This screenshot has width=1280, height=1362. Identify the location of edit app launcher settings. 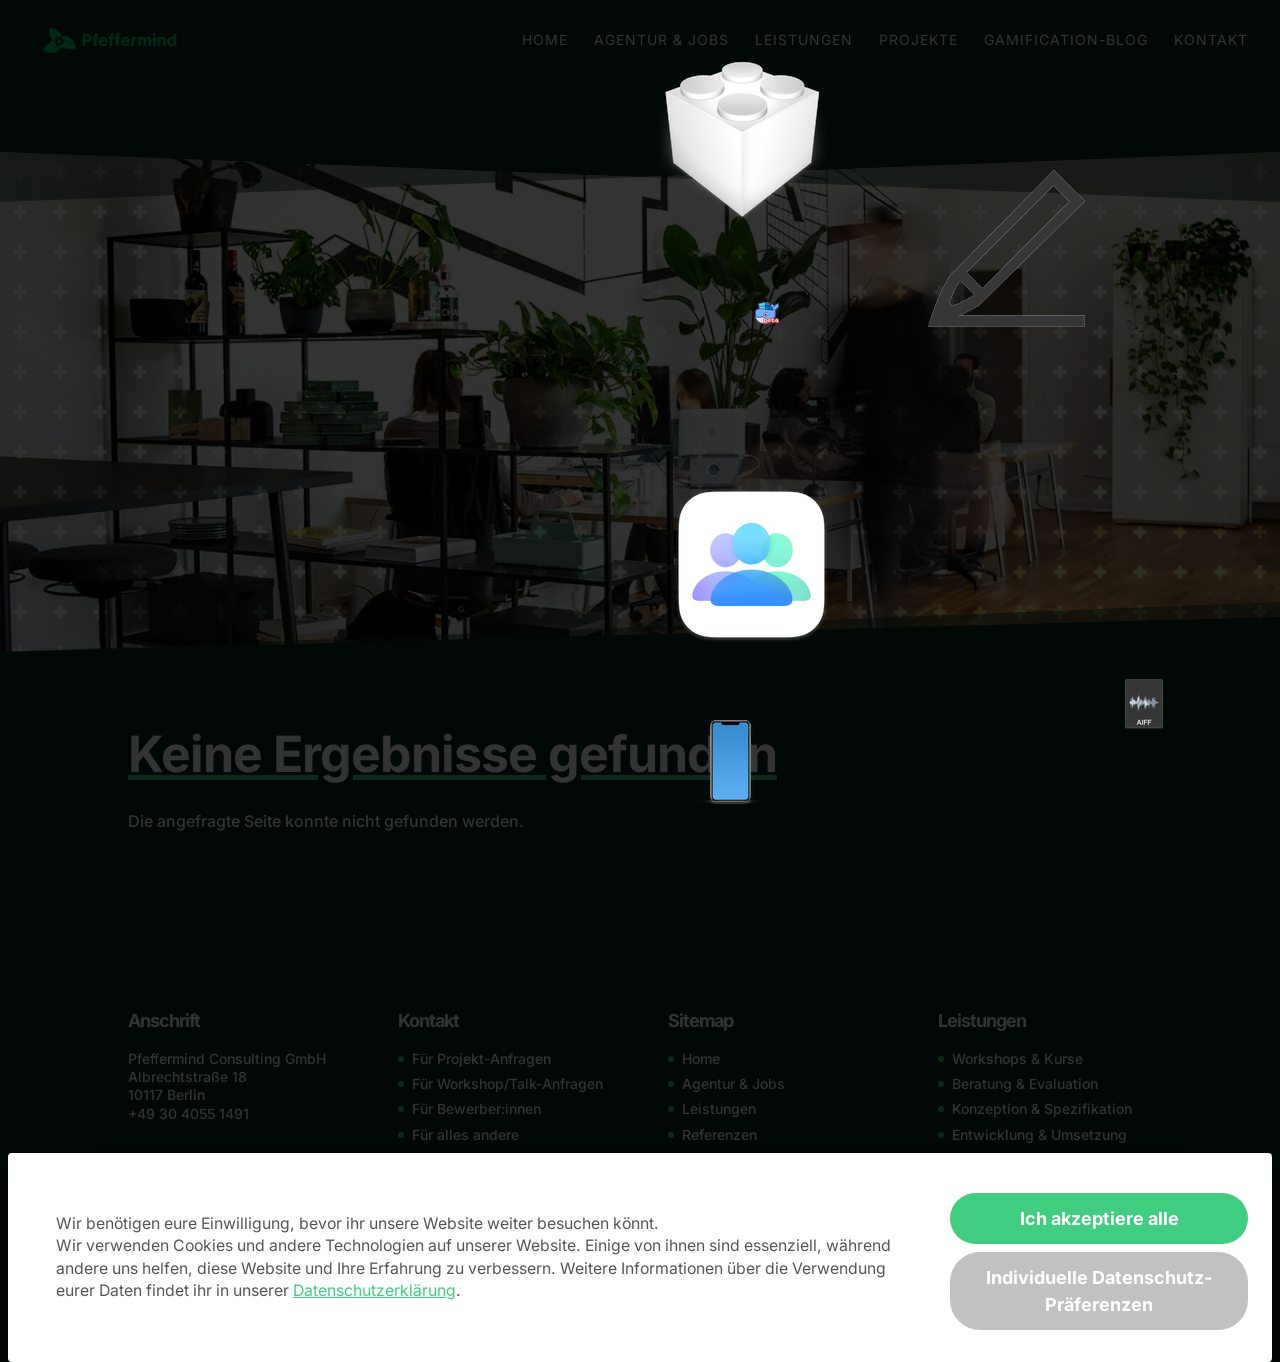
(1006, 248).